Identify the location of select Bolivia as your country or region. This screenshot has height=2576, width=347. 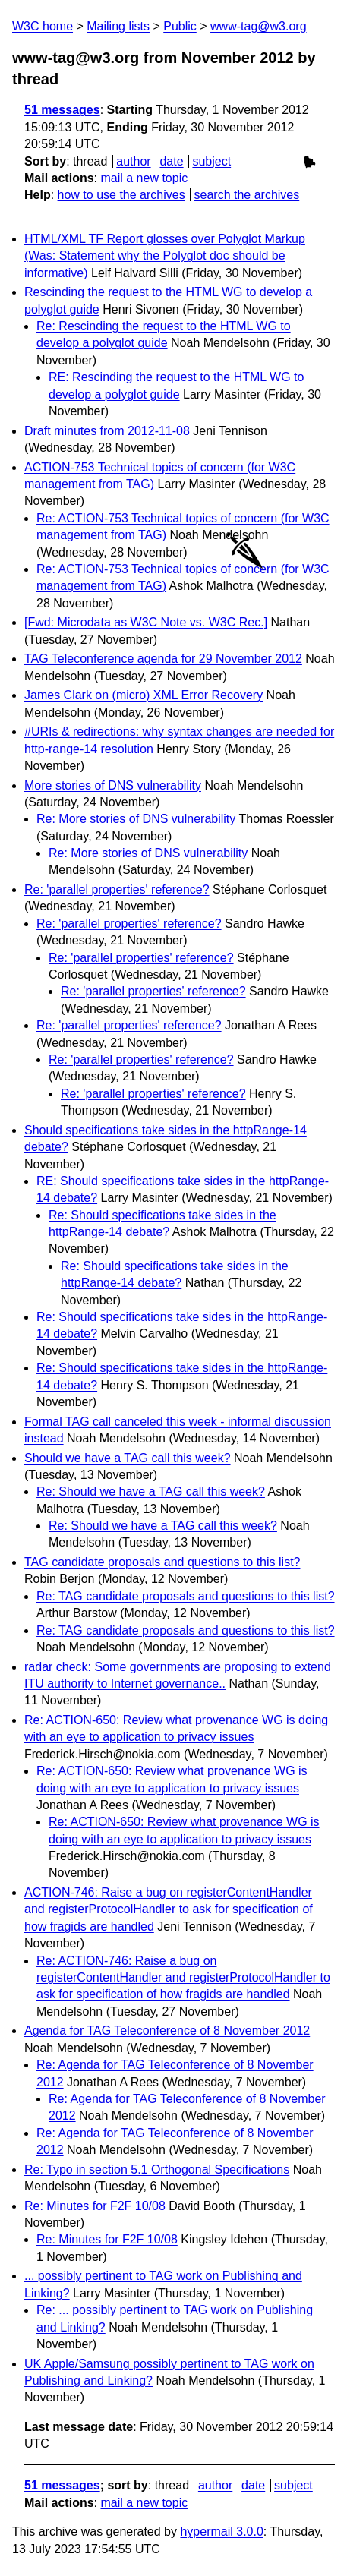
(310, 162).